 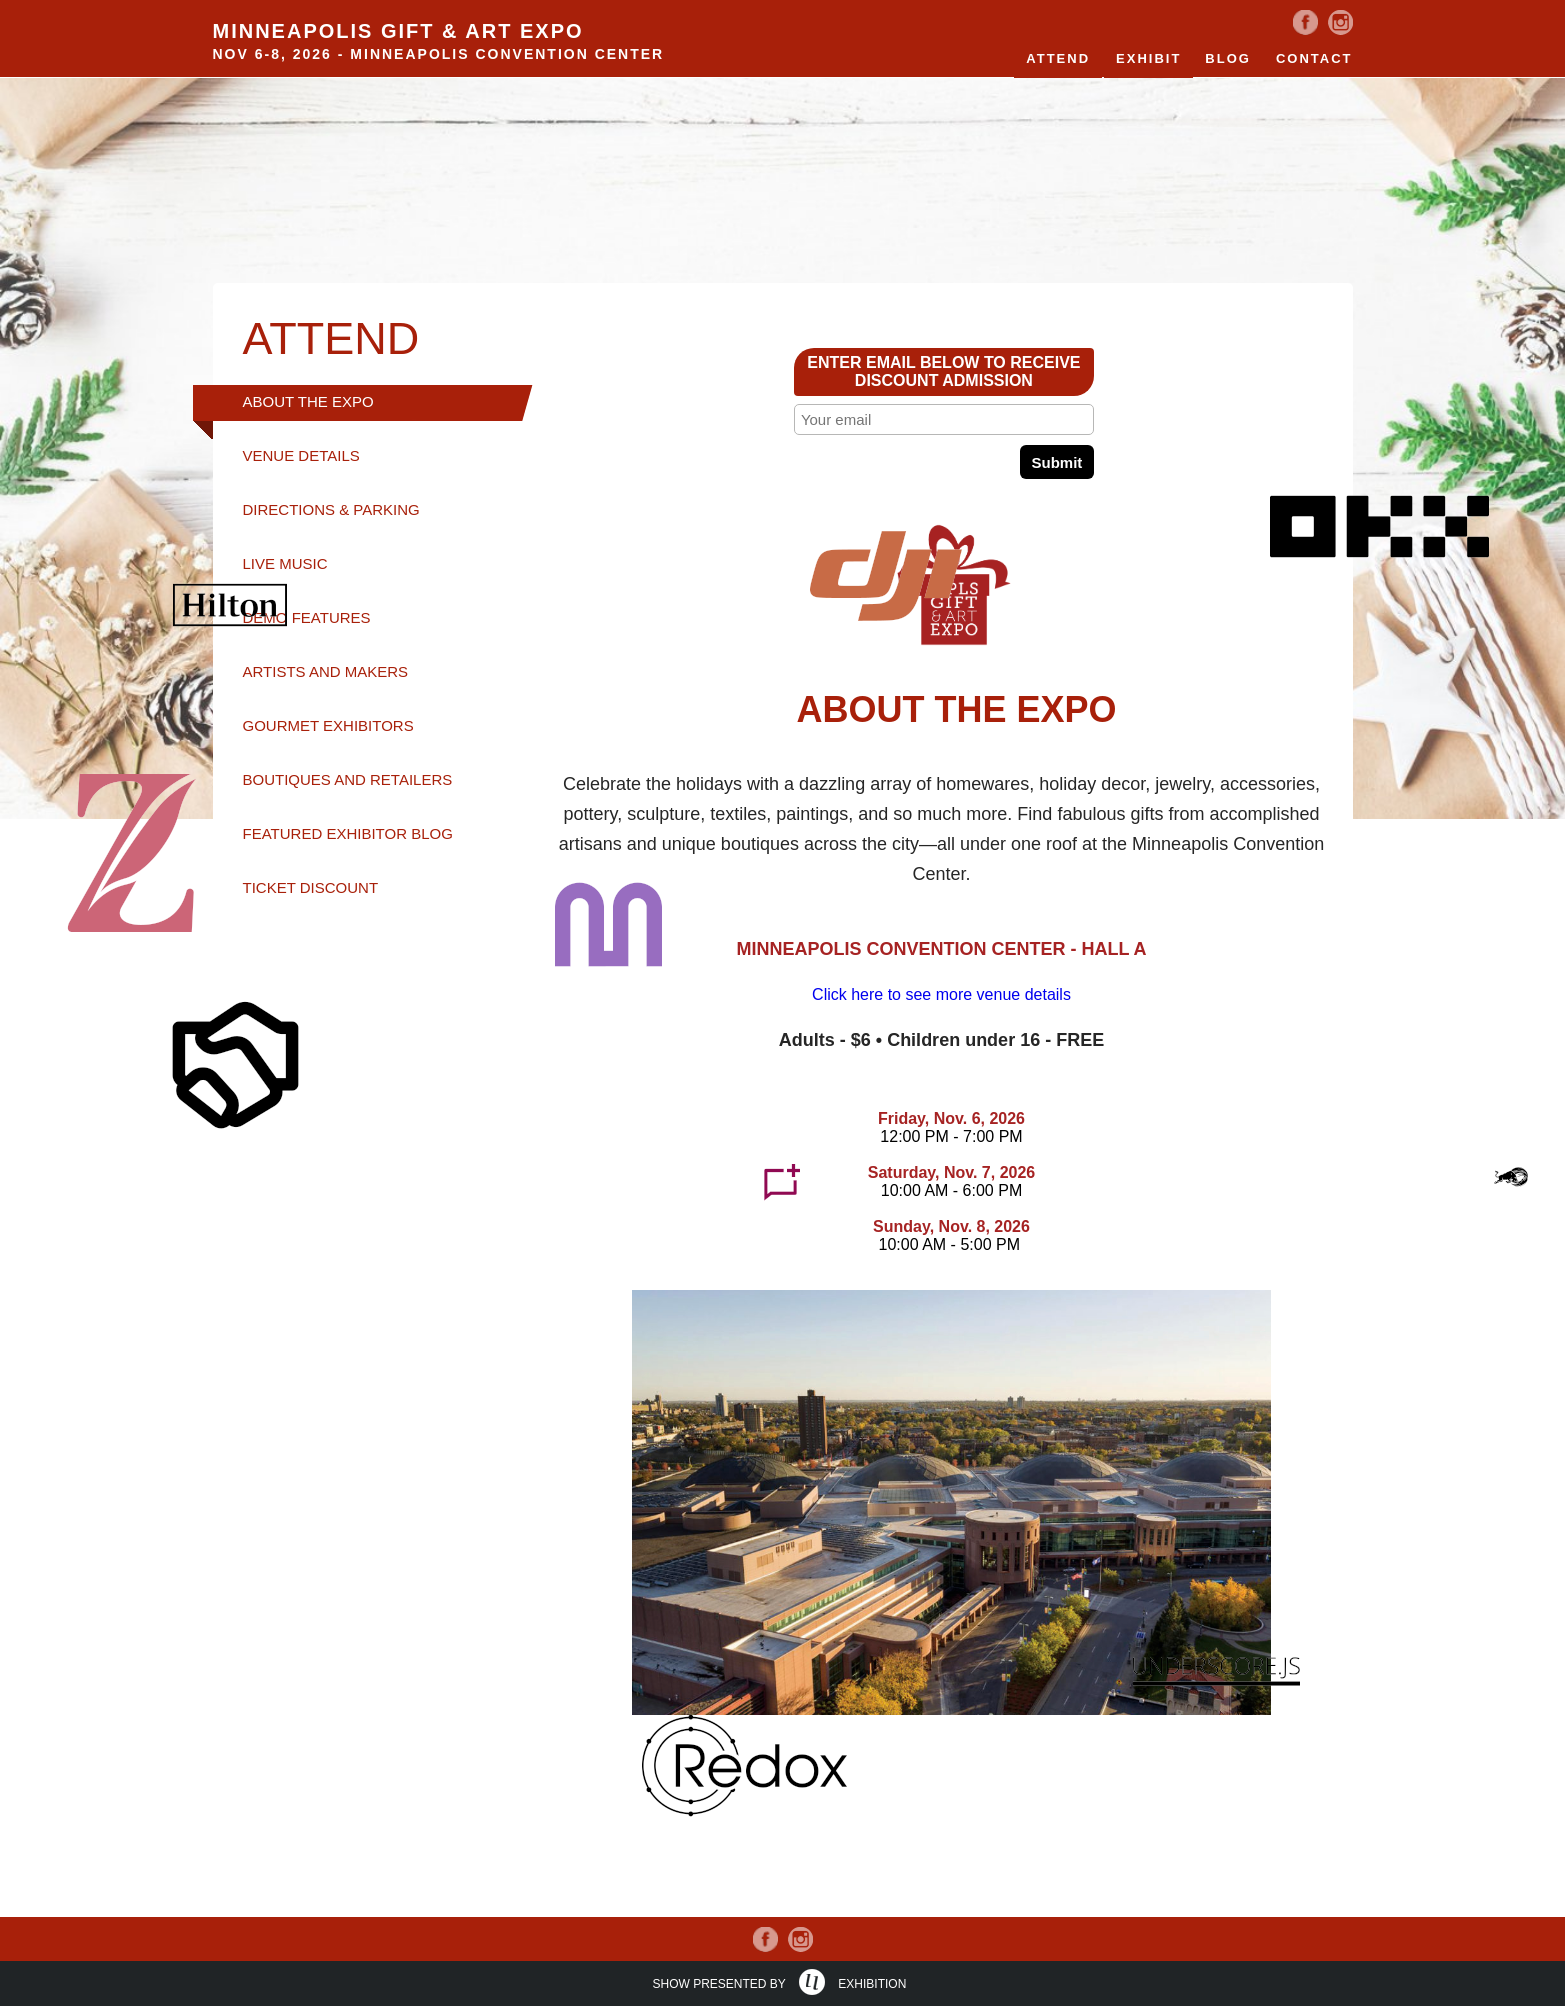 What do you see at coordinates (1379, 526) in the screenshot?
I see `open the OKX cryptocurrency exchange app` at bounding box center [1379, 526].